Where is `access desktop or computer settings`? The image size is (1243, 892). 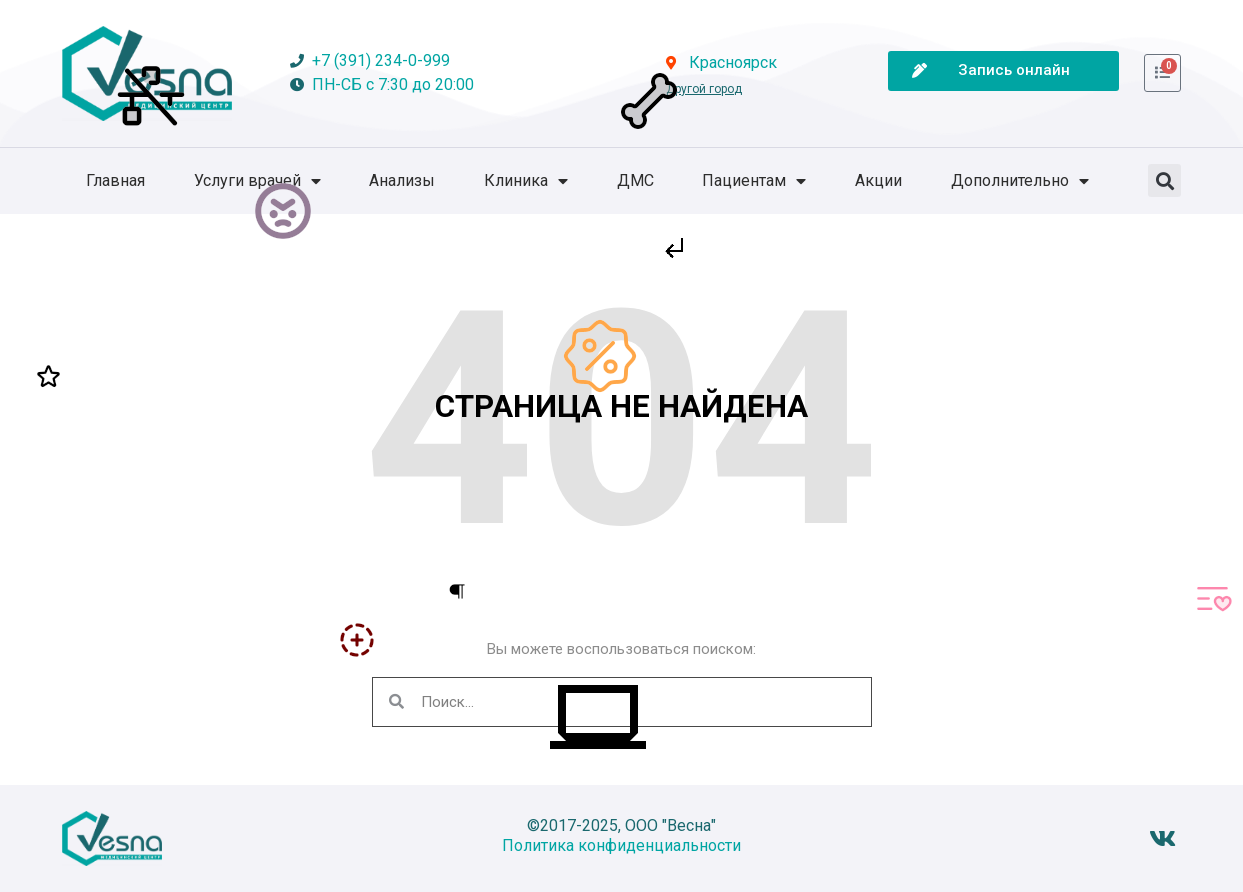
access desktop or computer settings is located at coordinates (598, 717).